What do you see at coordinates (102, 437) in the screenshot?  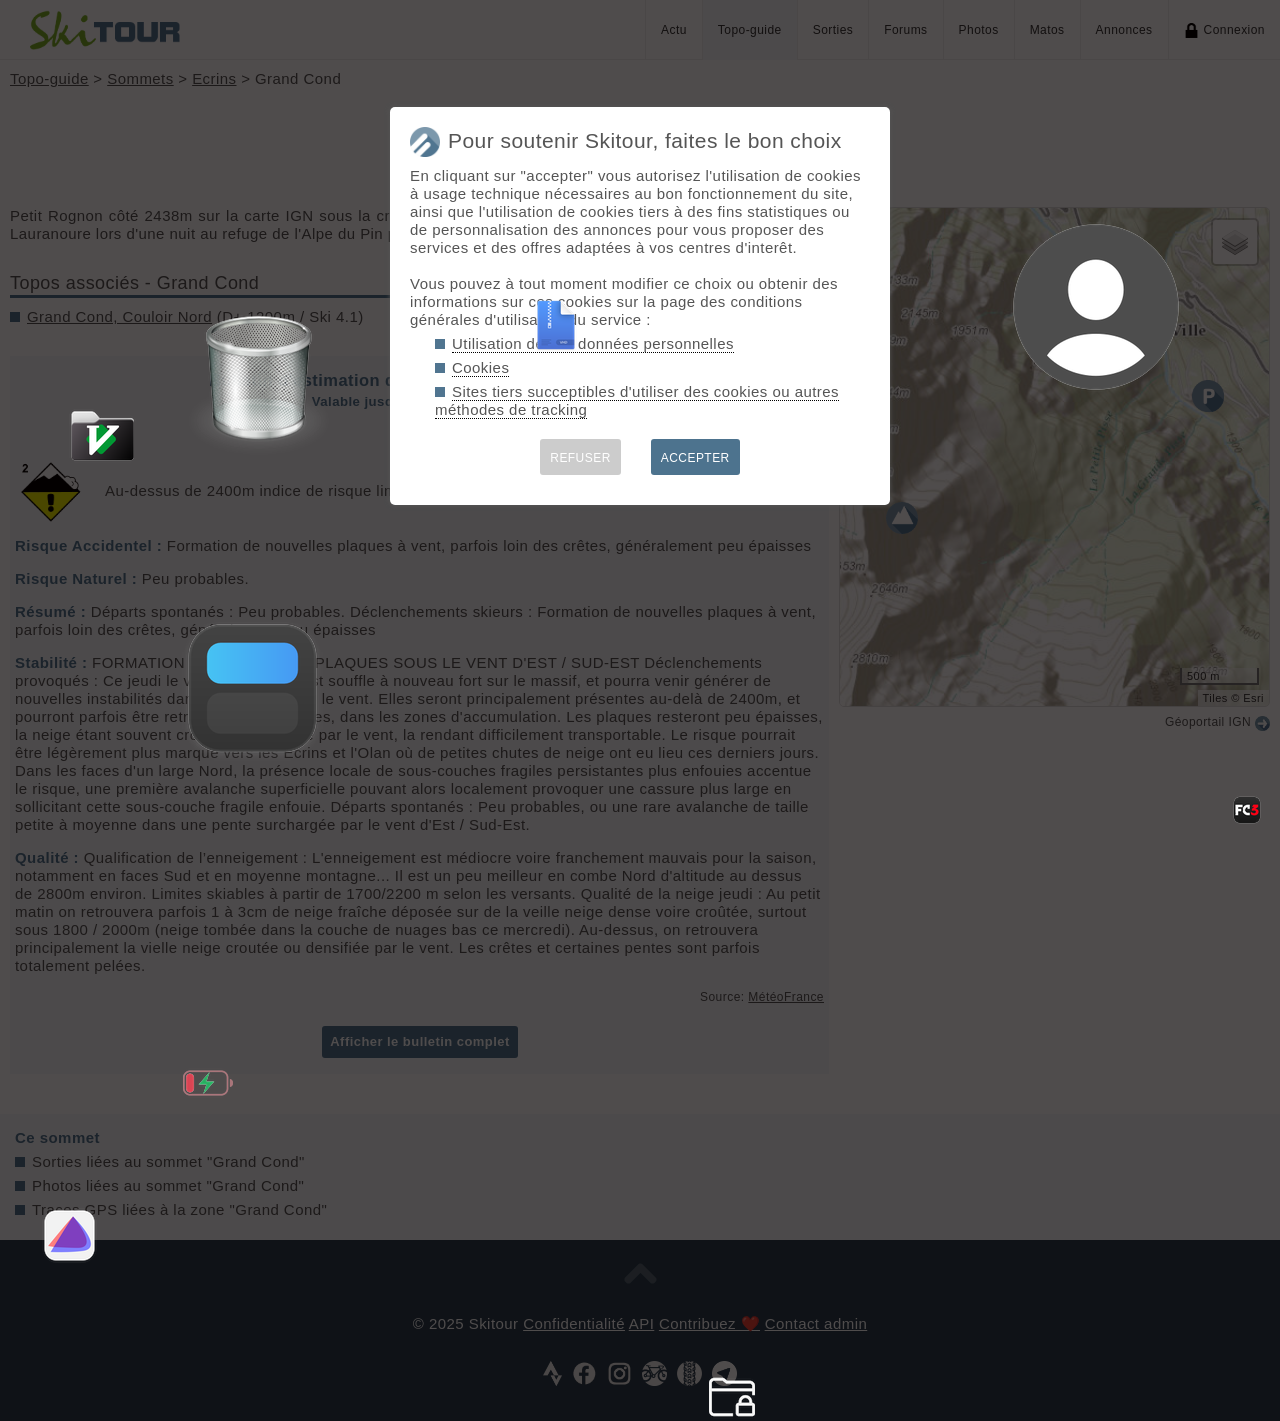 I see `folder containing vim editor configuration files` at bounding box center [102, 437].